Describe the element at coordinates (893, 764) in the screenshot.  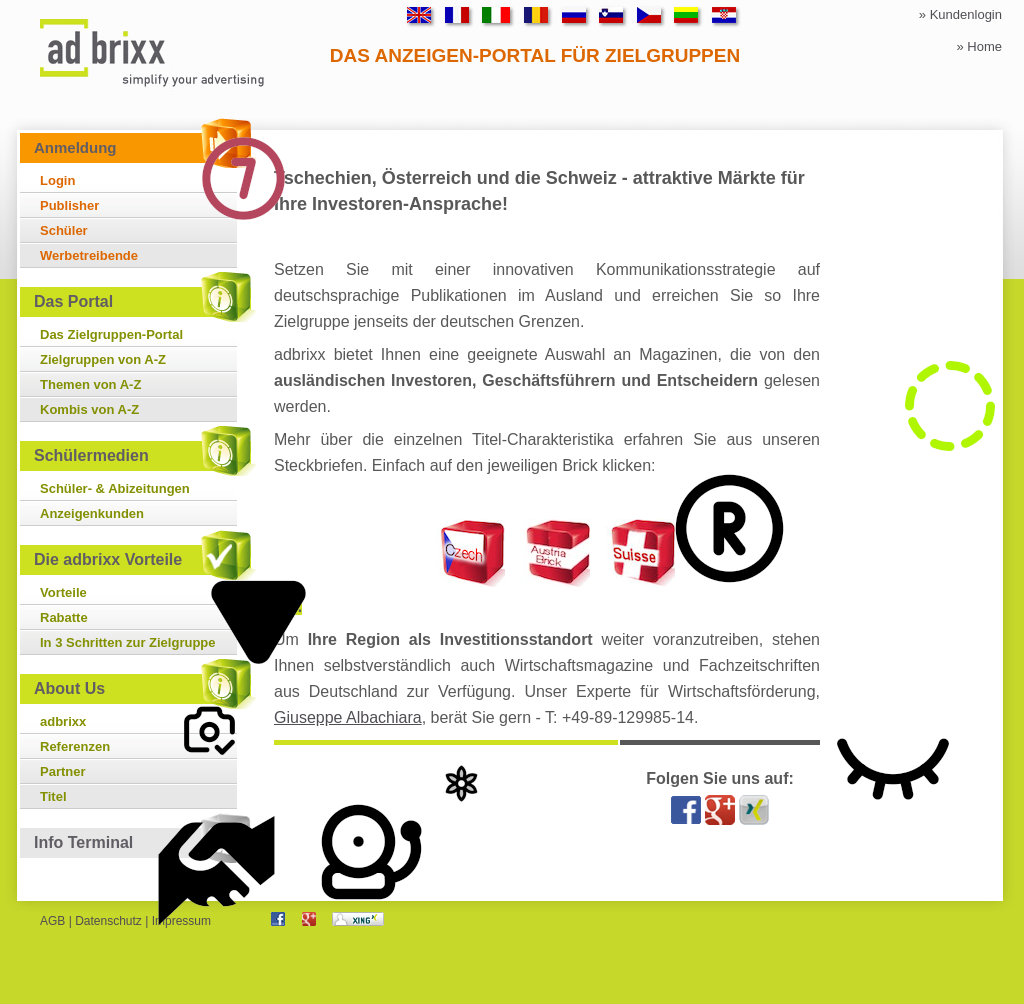
I see `hide password or sensitive content` at that location.